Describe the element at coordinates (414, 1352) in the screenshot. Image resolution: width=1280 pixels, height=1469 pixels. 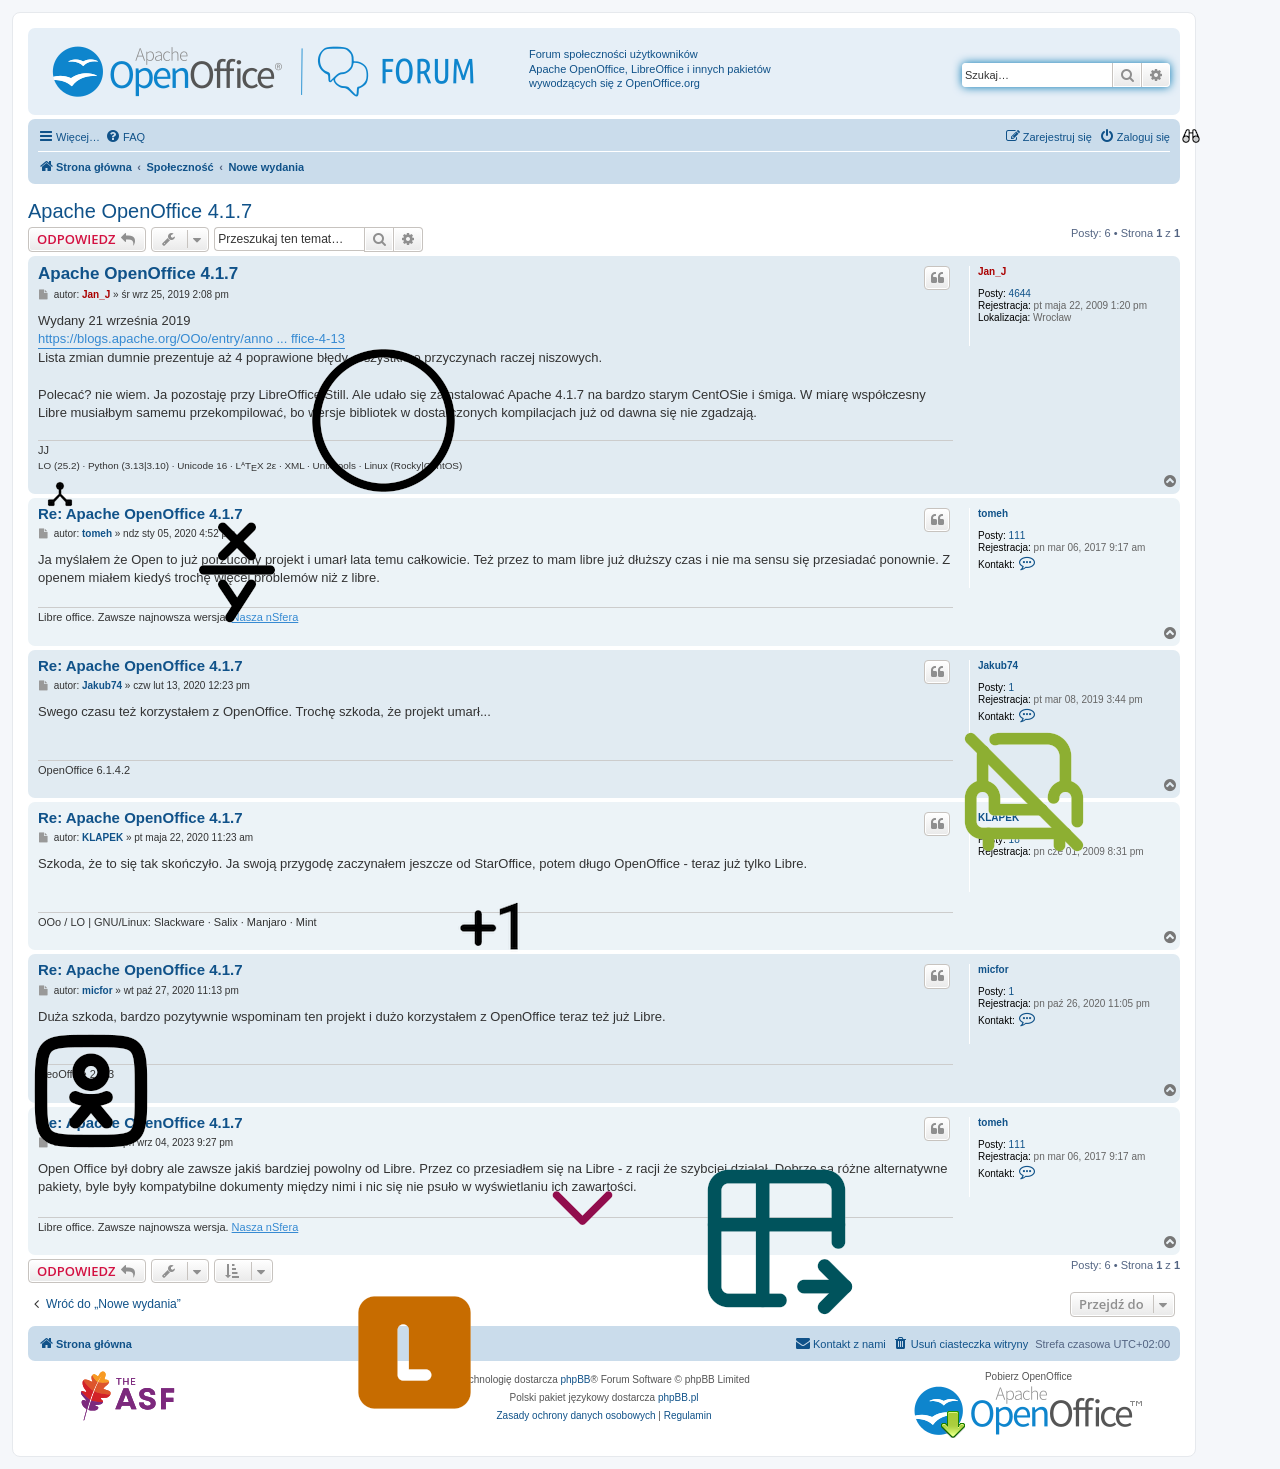
I see `indicates an item or category labeled "L"` at that location.